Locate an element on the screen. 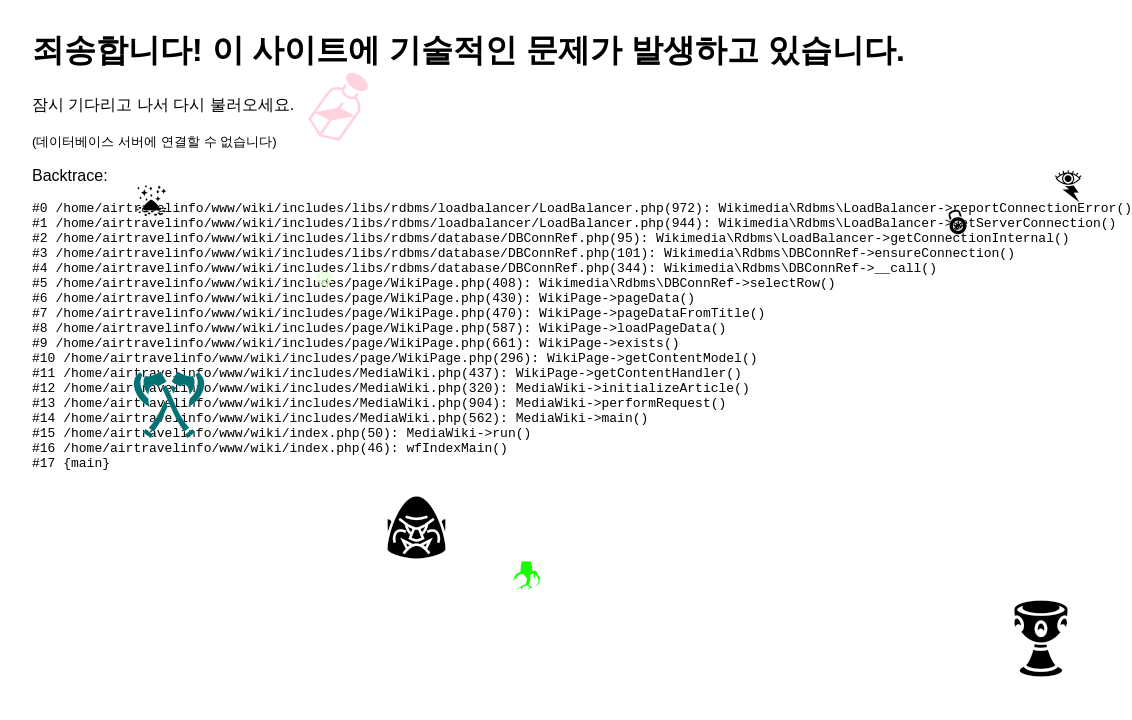 Image resolution: width=1132 pixels, height=720 pixels. access combat or battle features is located at coordinates (169, 405).